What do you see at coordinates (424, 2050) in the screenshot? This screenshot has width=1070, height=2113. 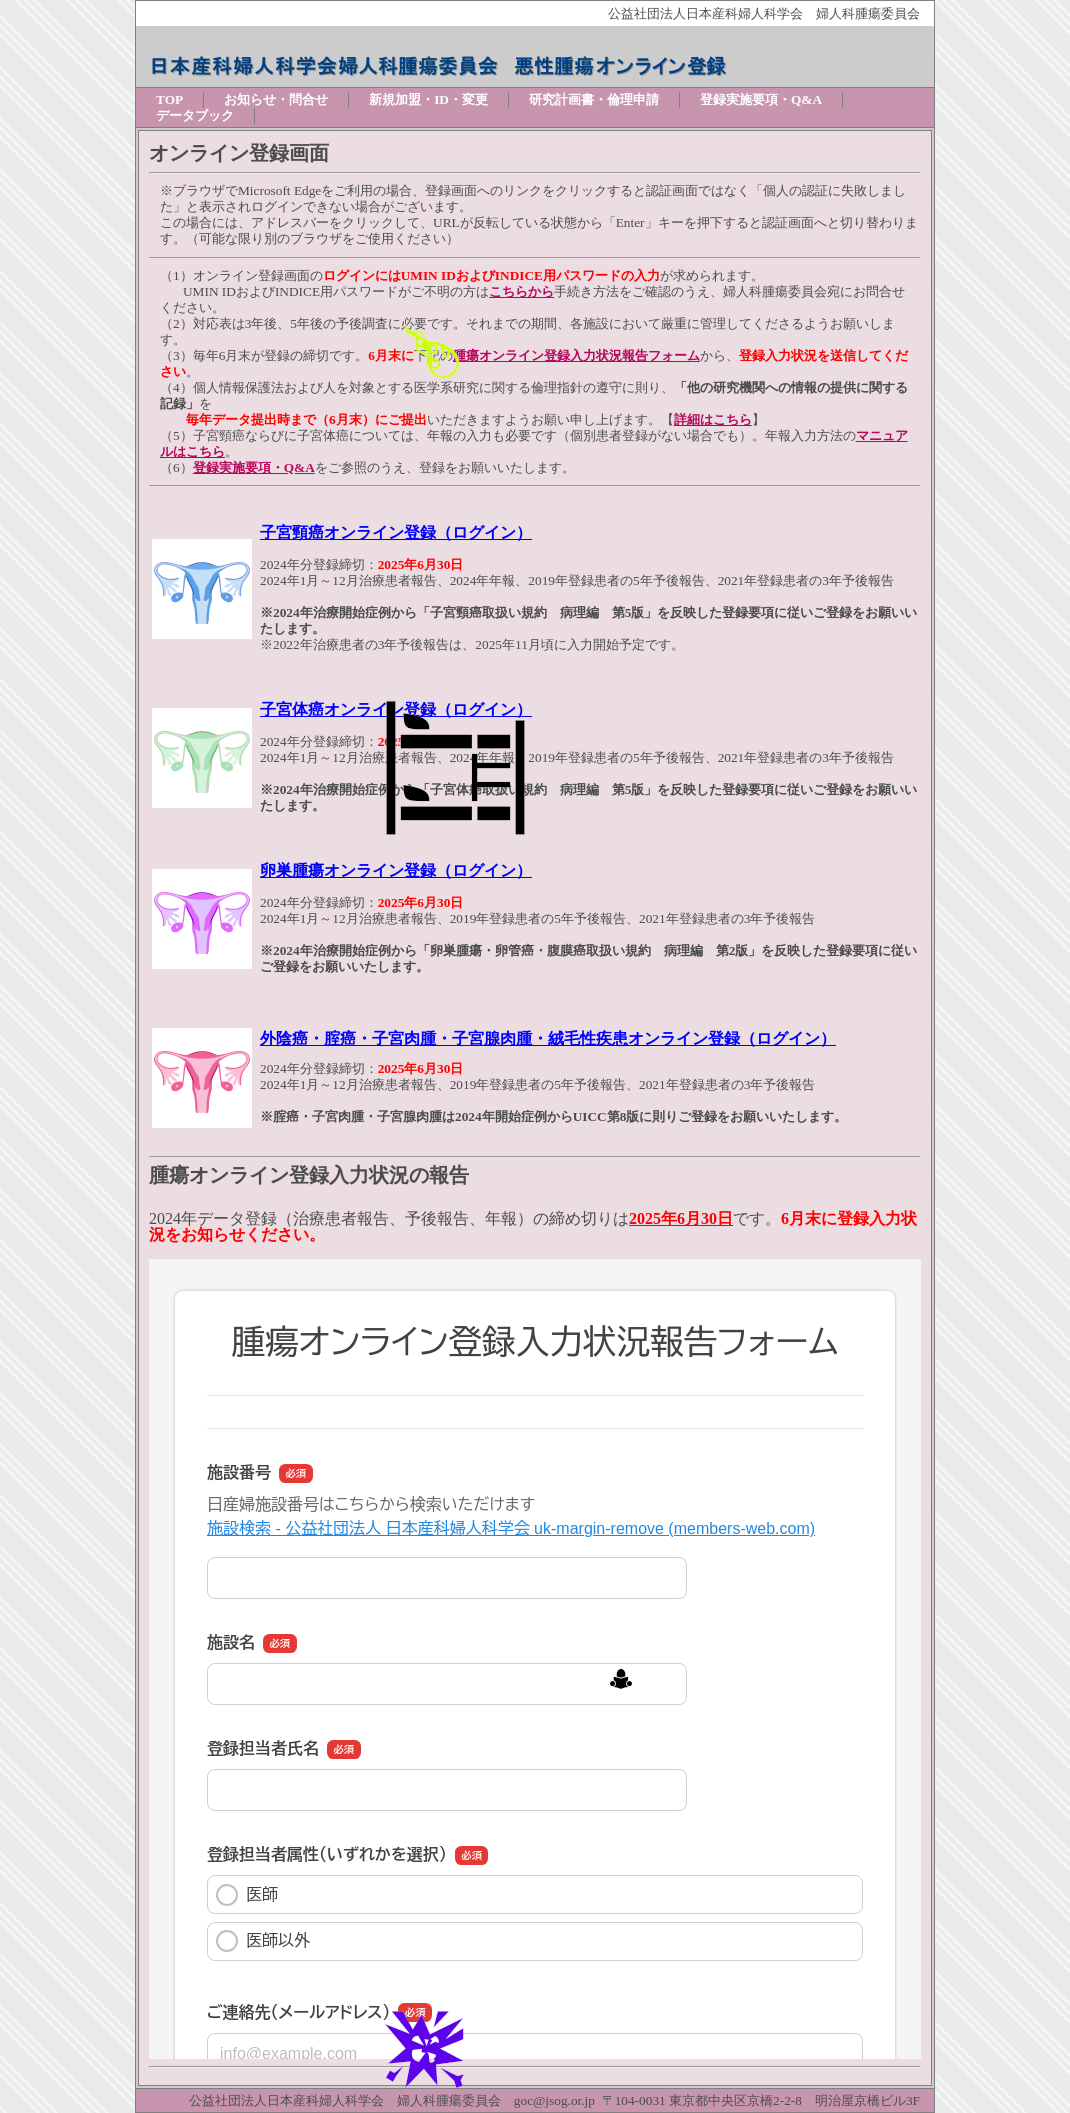 I see `trigger an explosion or blast effect` at bounding box center [424, 2050].